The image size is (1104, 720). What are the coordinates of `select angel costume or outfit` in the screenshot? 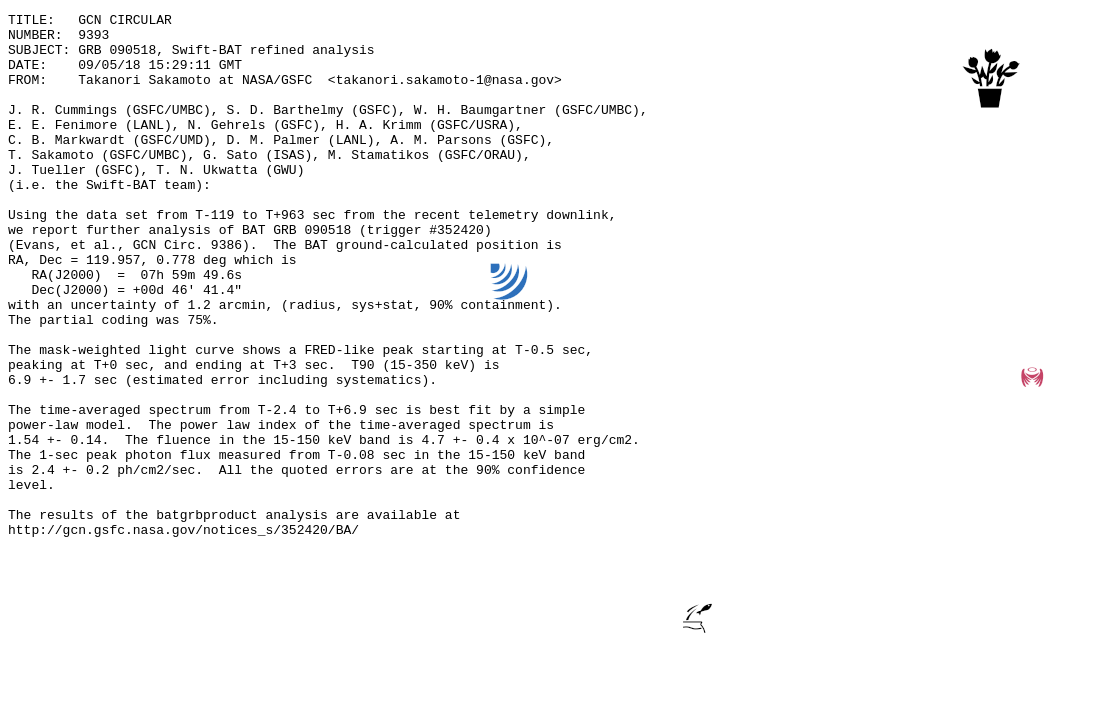 It's located at (1032, 378).